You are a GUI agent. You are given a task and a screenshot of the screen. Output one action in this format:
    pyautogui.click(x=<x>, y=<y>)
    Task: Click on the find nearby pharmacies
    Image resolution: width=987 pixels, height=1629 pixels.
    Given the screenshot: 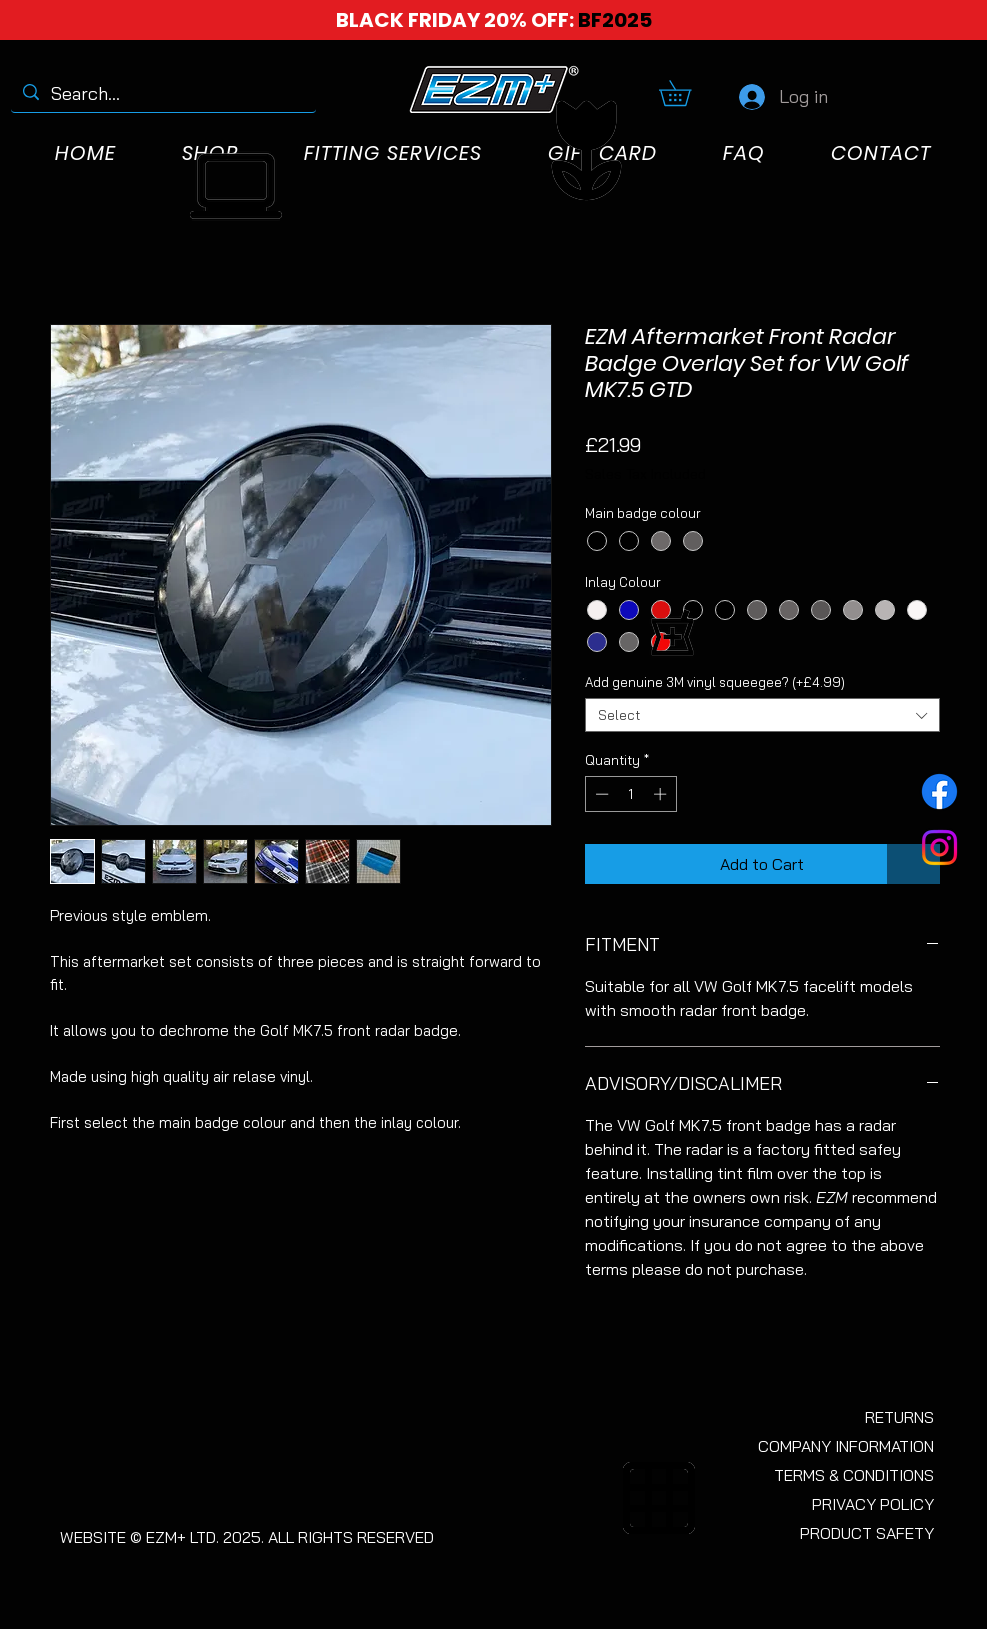 What is the action you would take?
    pyautogui.click(x=672, y=634)
    